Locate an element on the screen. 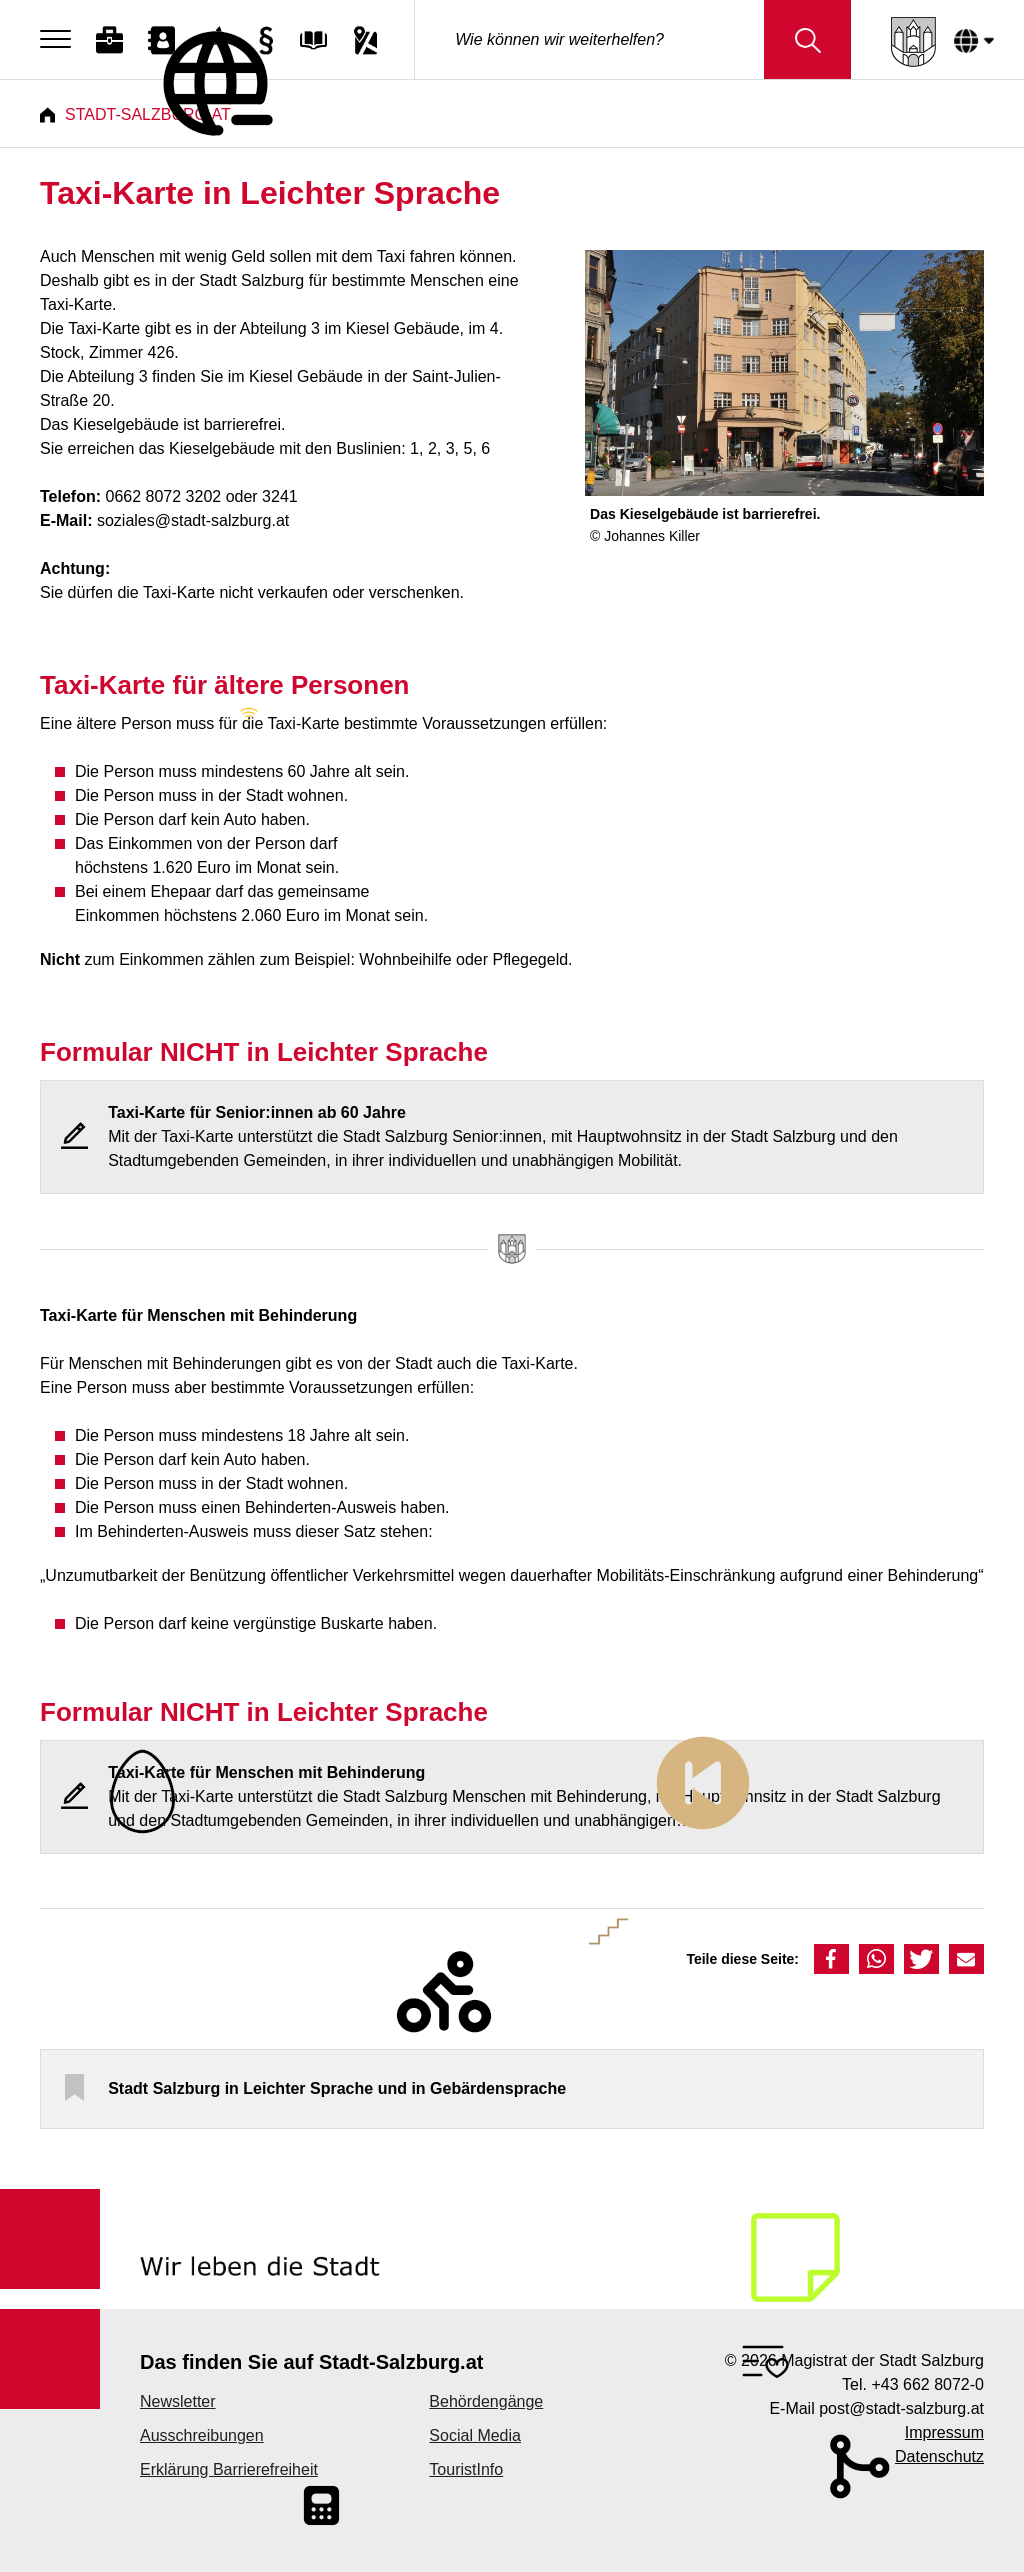 This screenshot has height=2572, width=1024. indicates egg or egg-containing ingredient is located at coordinates (142, 1791).